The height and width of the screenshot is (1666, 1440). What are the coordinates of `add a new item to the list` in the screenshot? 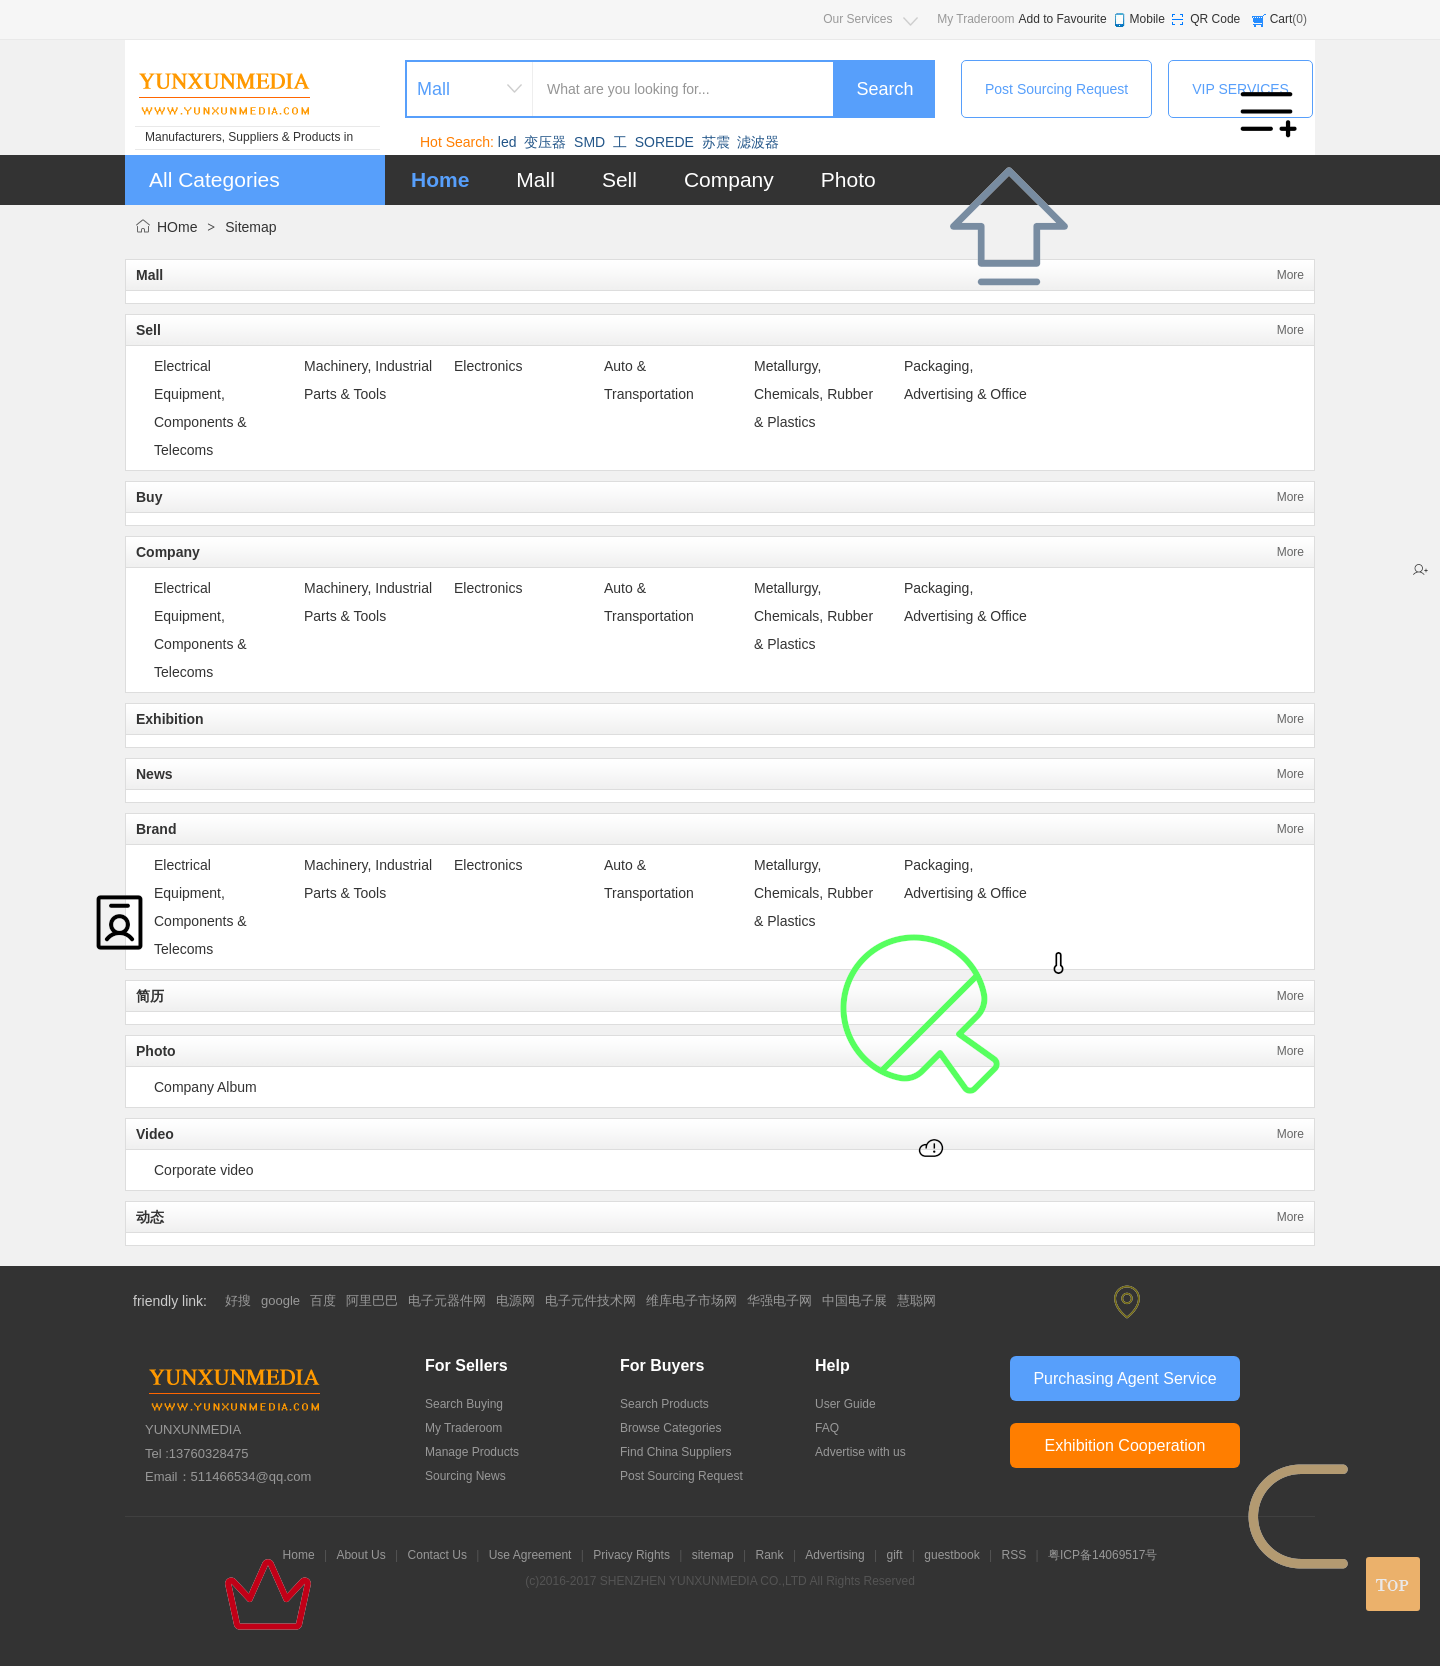 It's located at (1266, 111).